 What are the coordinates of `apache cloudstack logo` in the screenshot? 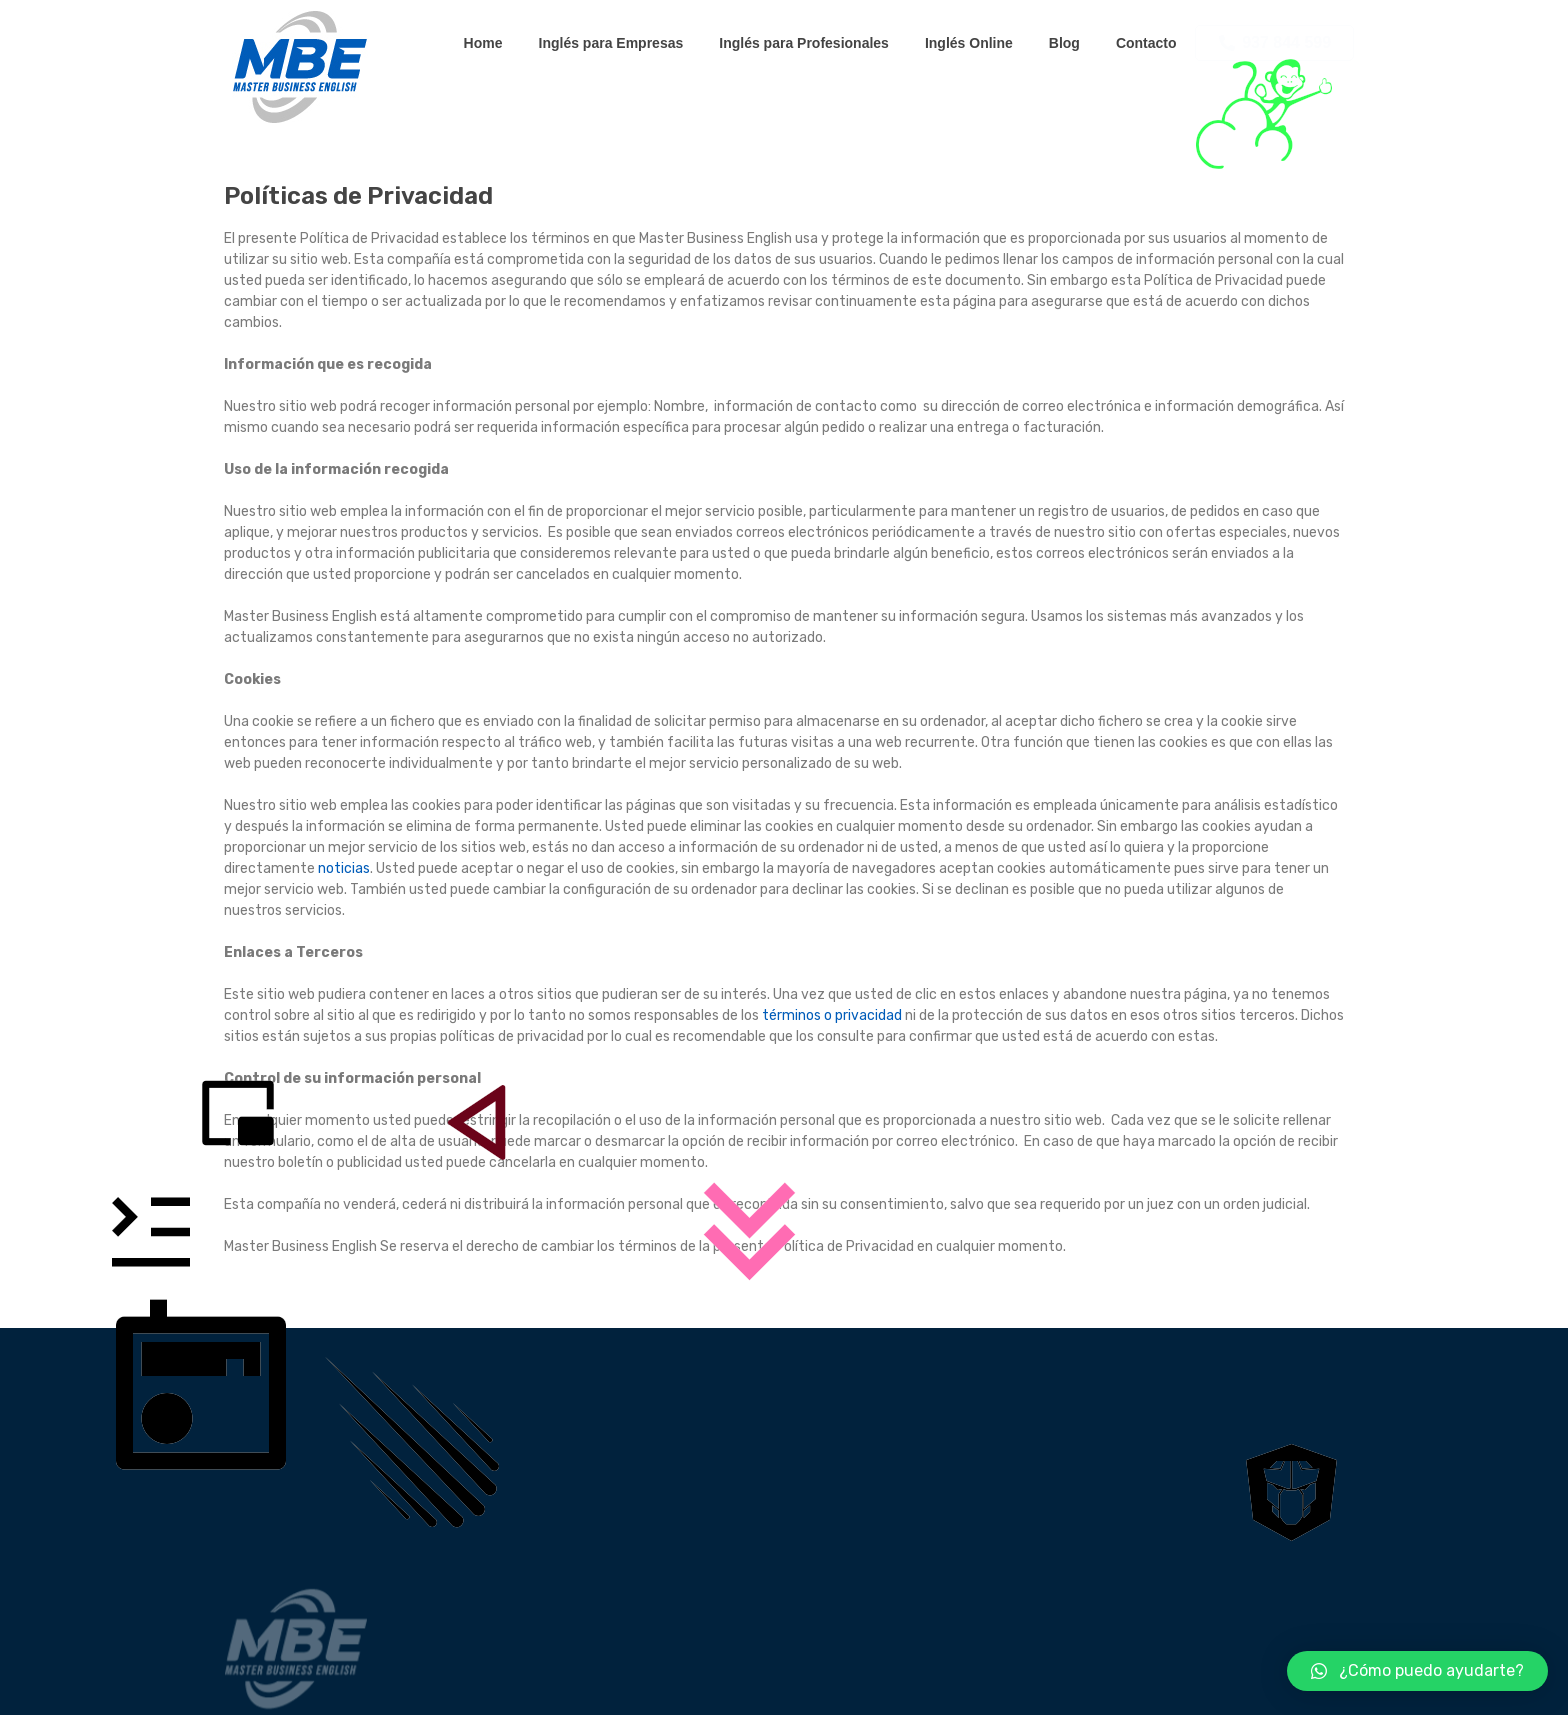 It's located at (1264, 114).